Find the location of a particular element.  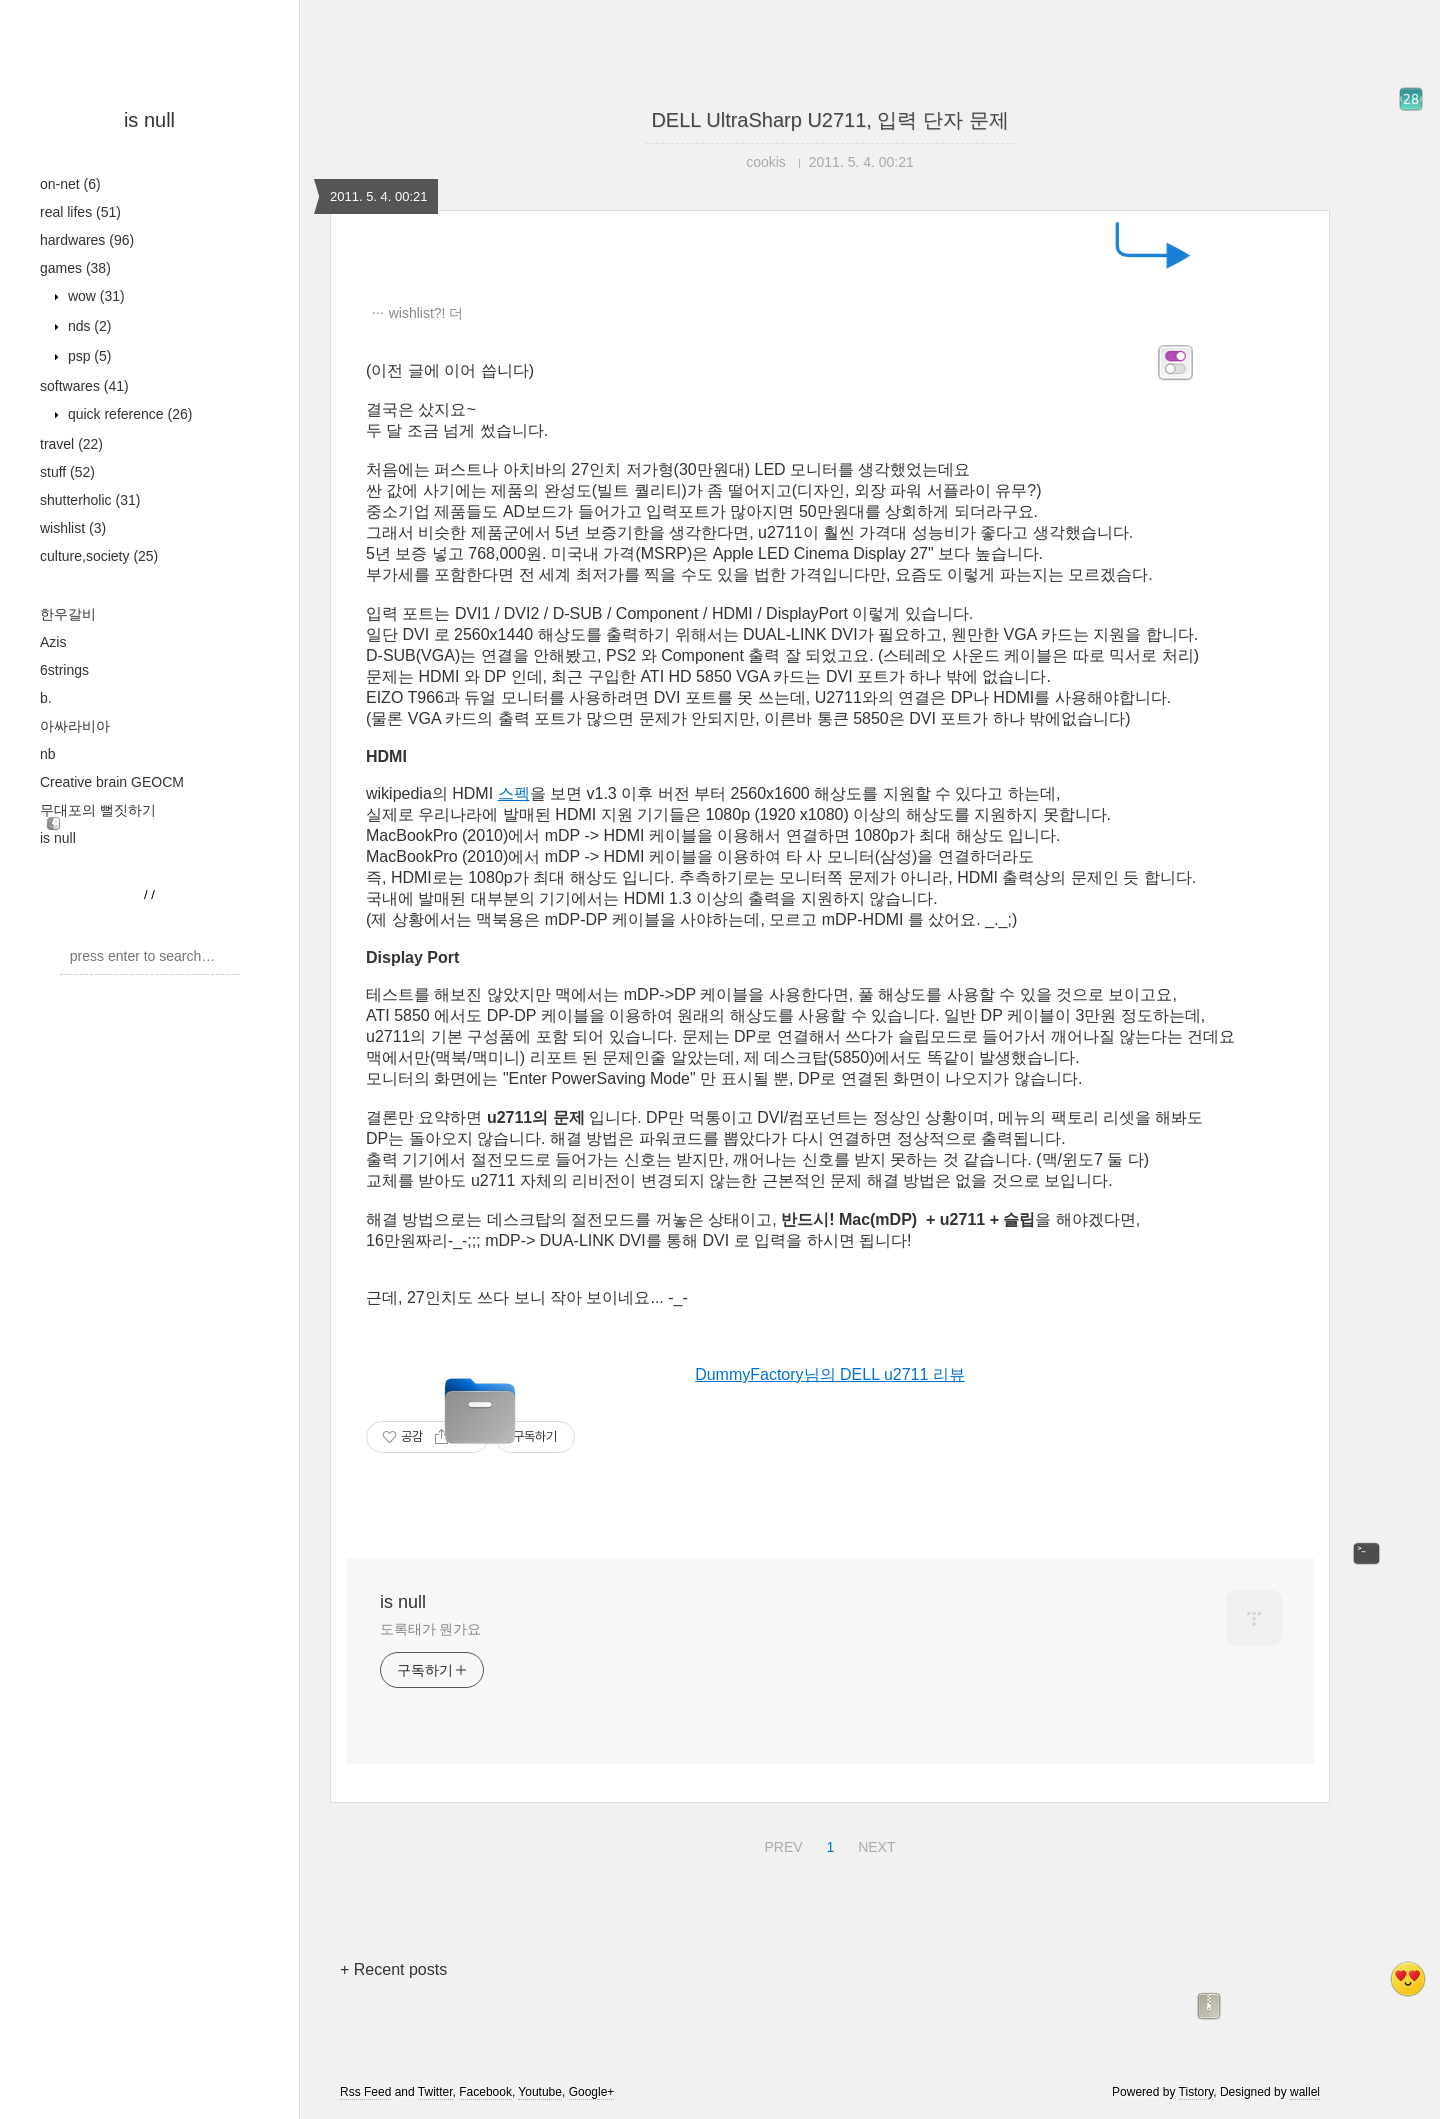

open the calendar app is located at coordinates (1411, 99).